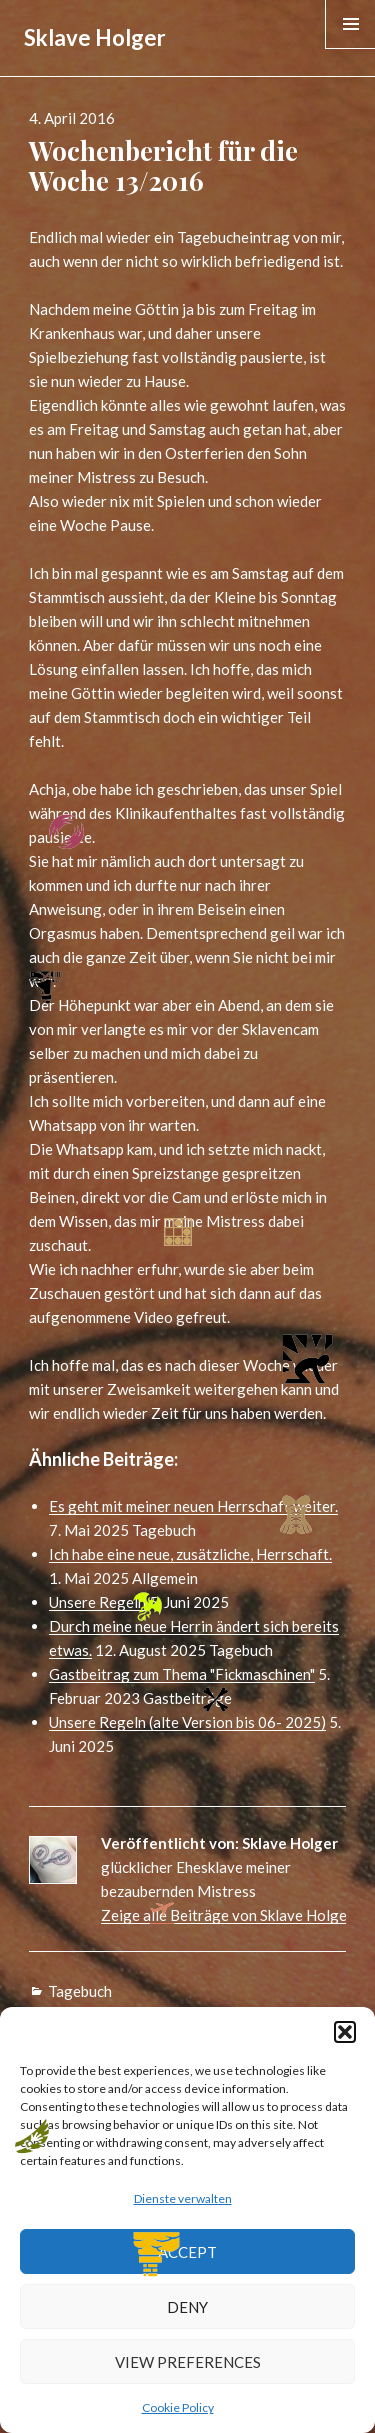 The width and height of the screenshot is (375, 2433). What do you see at coordinates (162, 1913) in the screenshot?
I see `view departing flights` at bounding box center [162, 1913].